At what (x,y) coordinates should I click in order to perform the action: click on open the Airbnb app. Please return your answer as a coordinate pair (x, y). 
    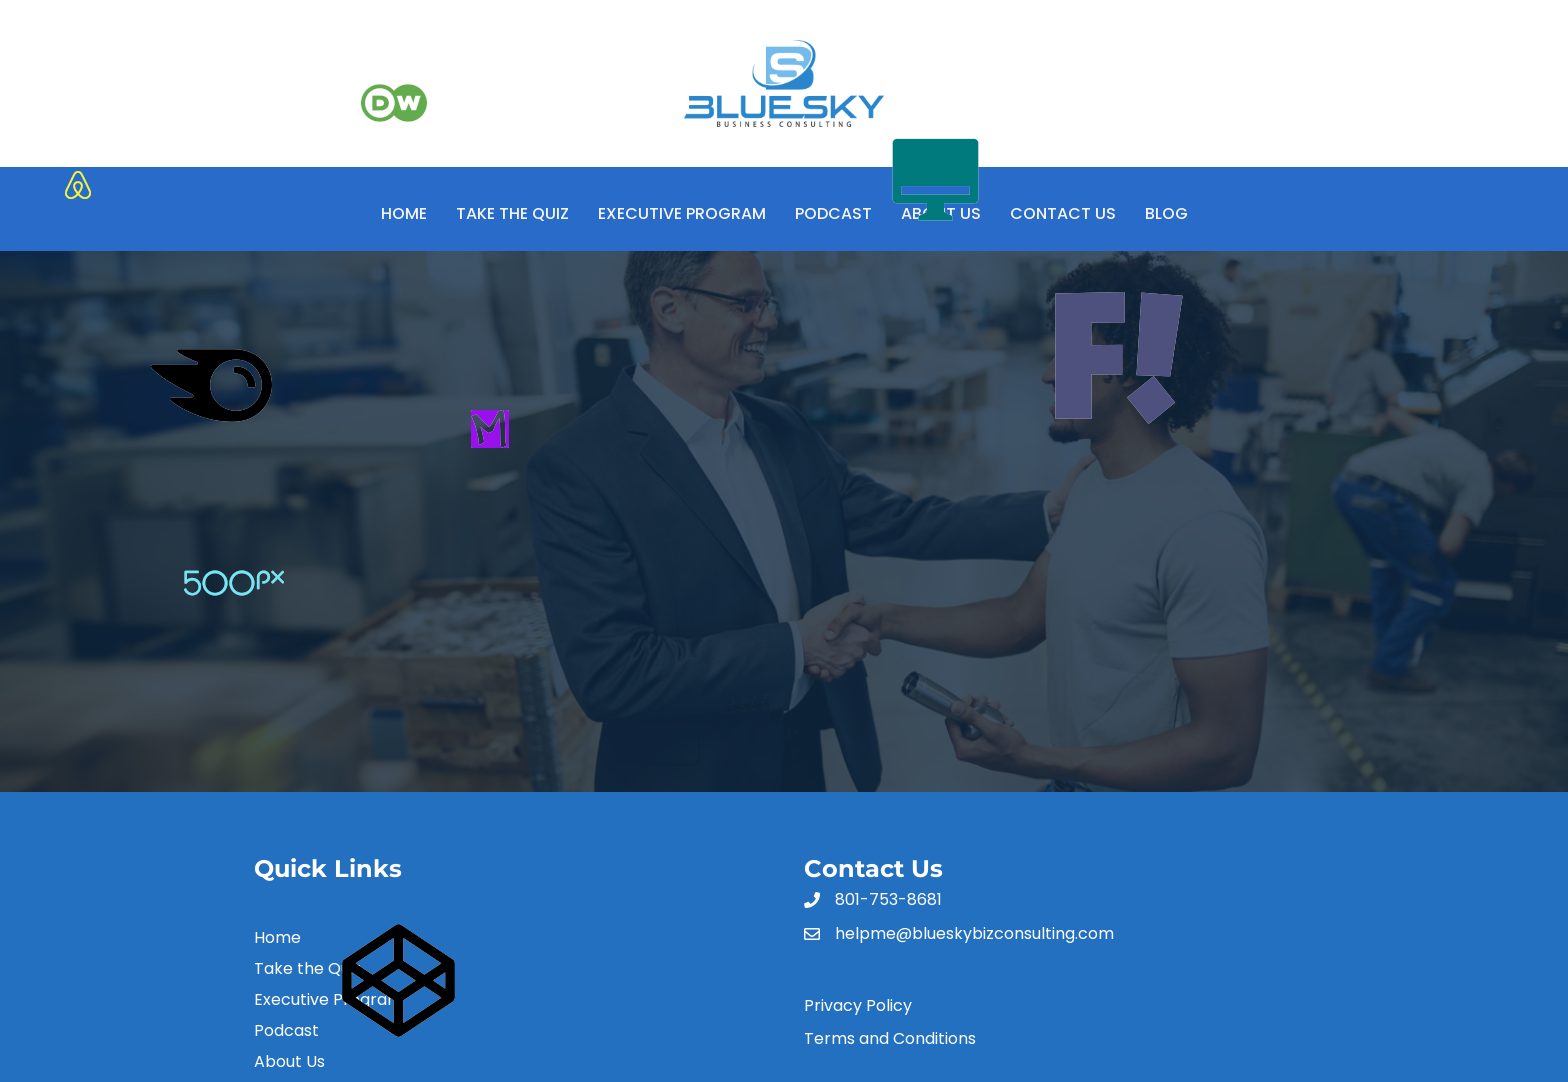
    Looking at the image, I should click on (78, 185).